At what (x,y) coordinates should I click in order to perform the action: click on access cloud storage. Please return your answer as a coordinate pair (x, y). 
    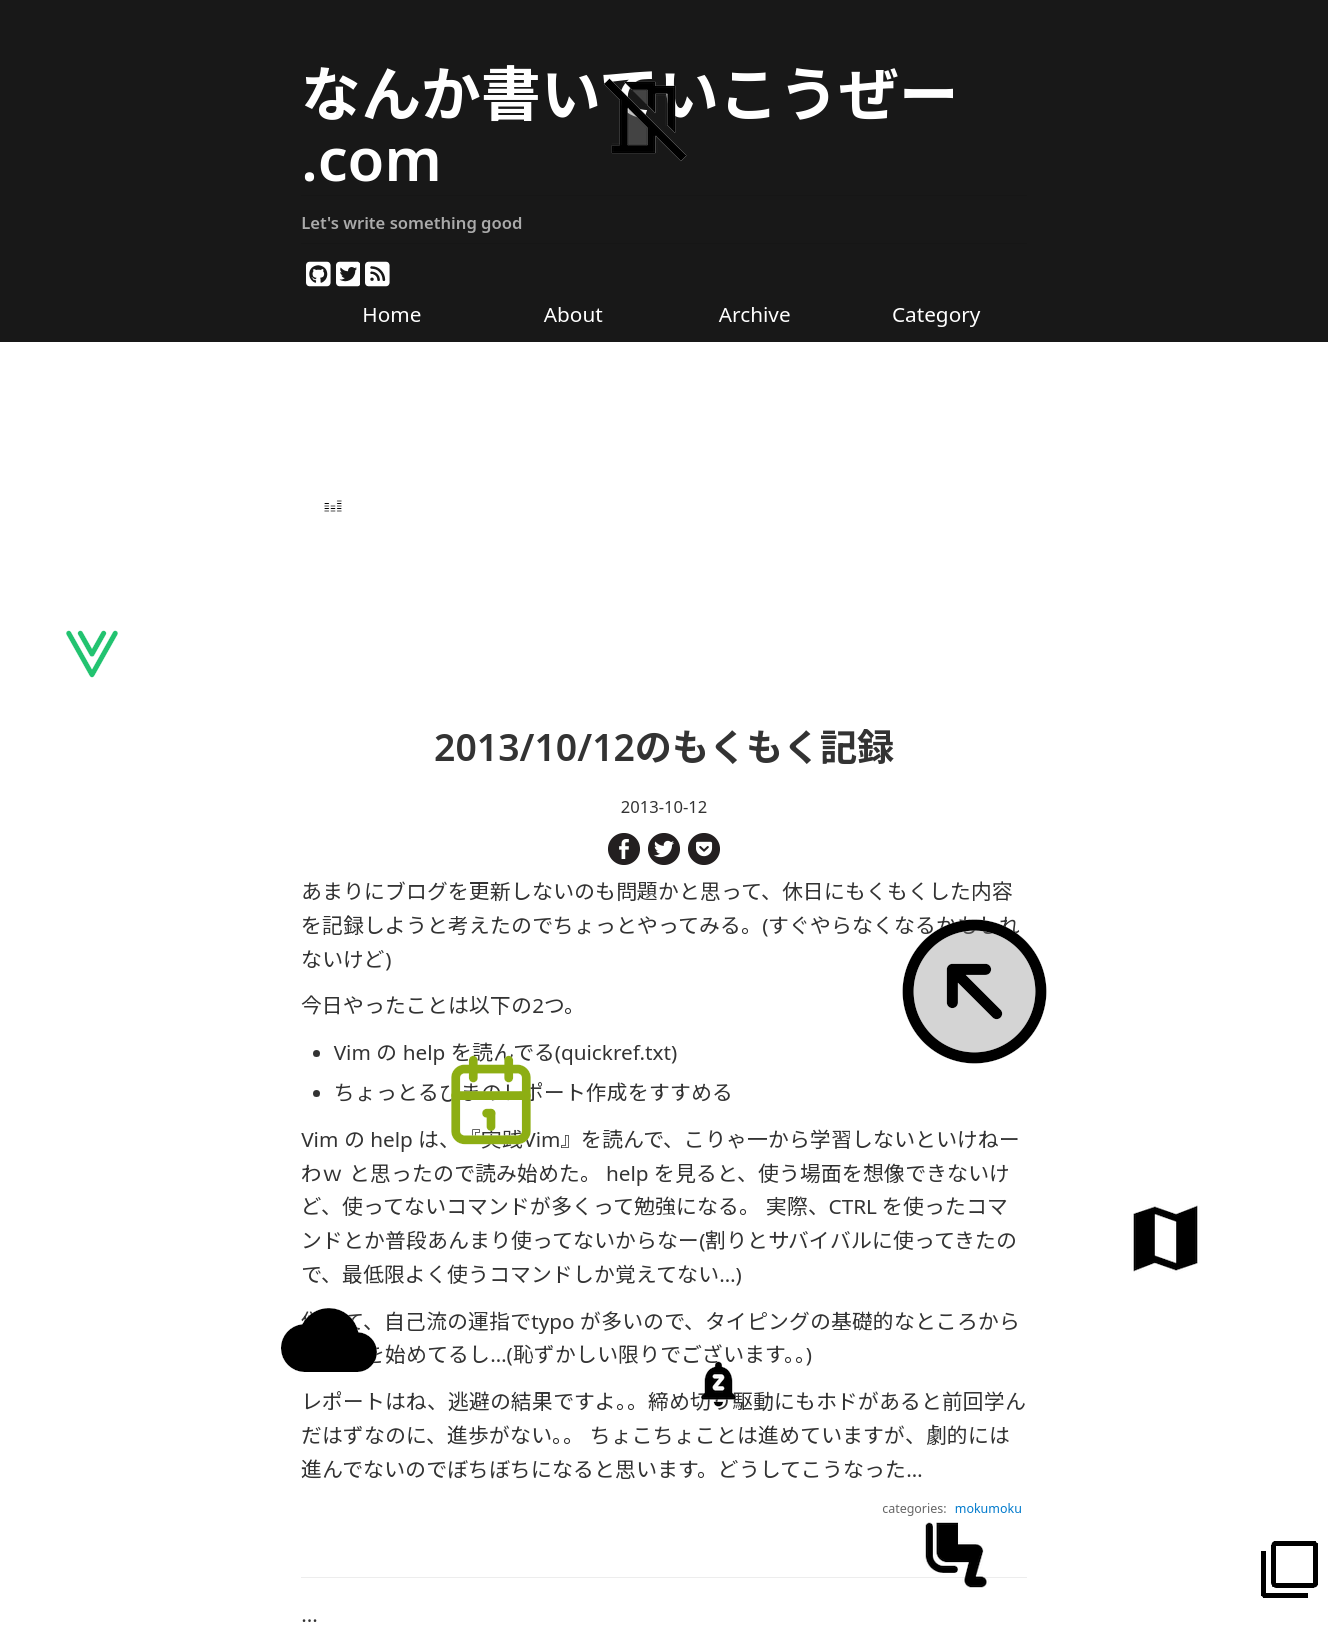
    Looking at the image, I should click on (329, 1340).